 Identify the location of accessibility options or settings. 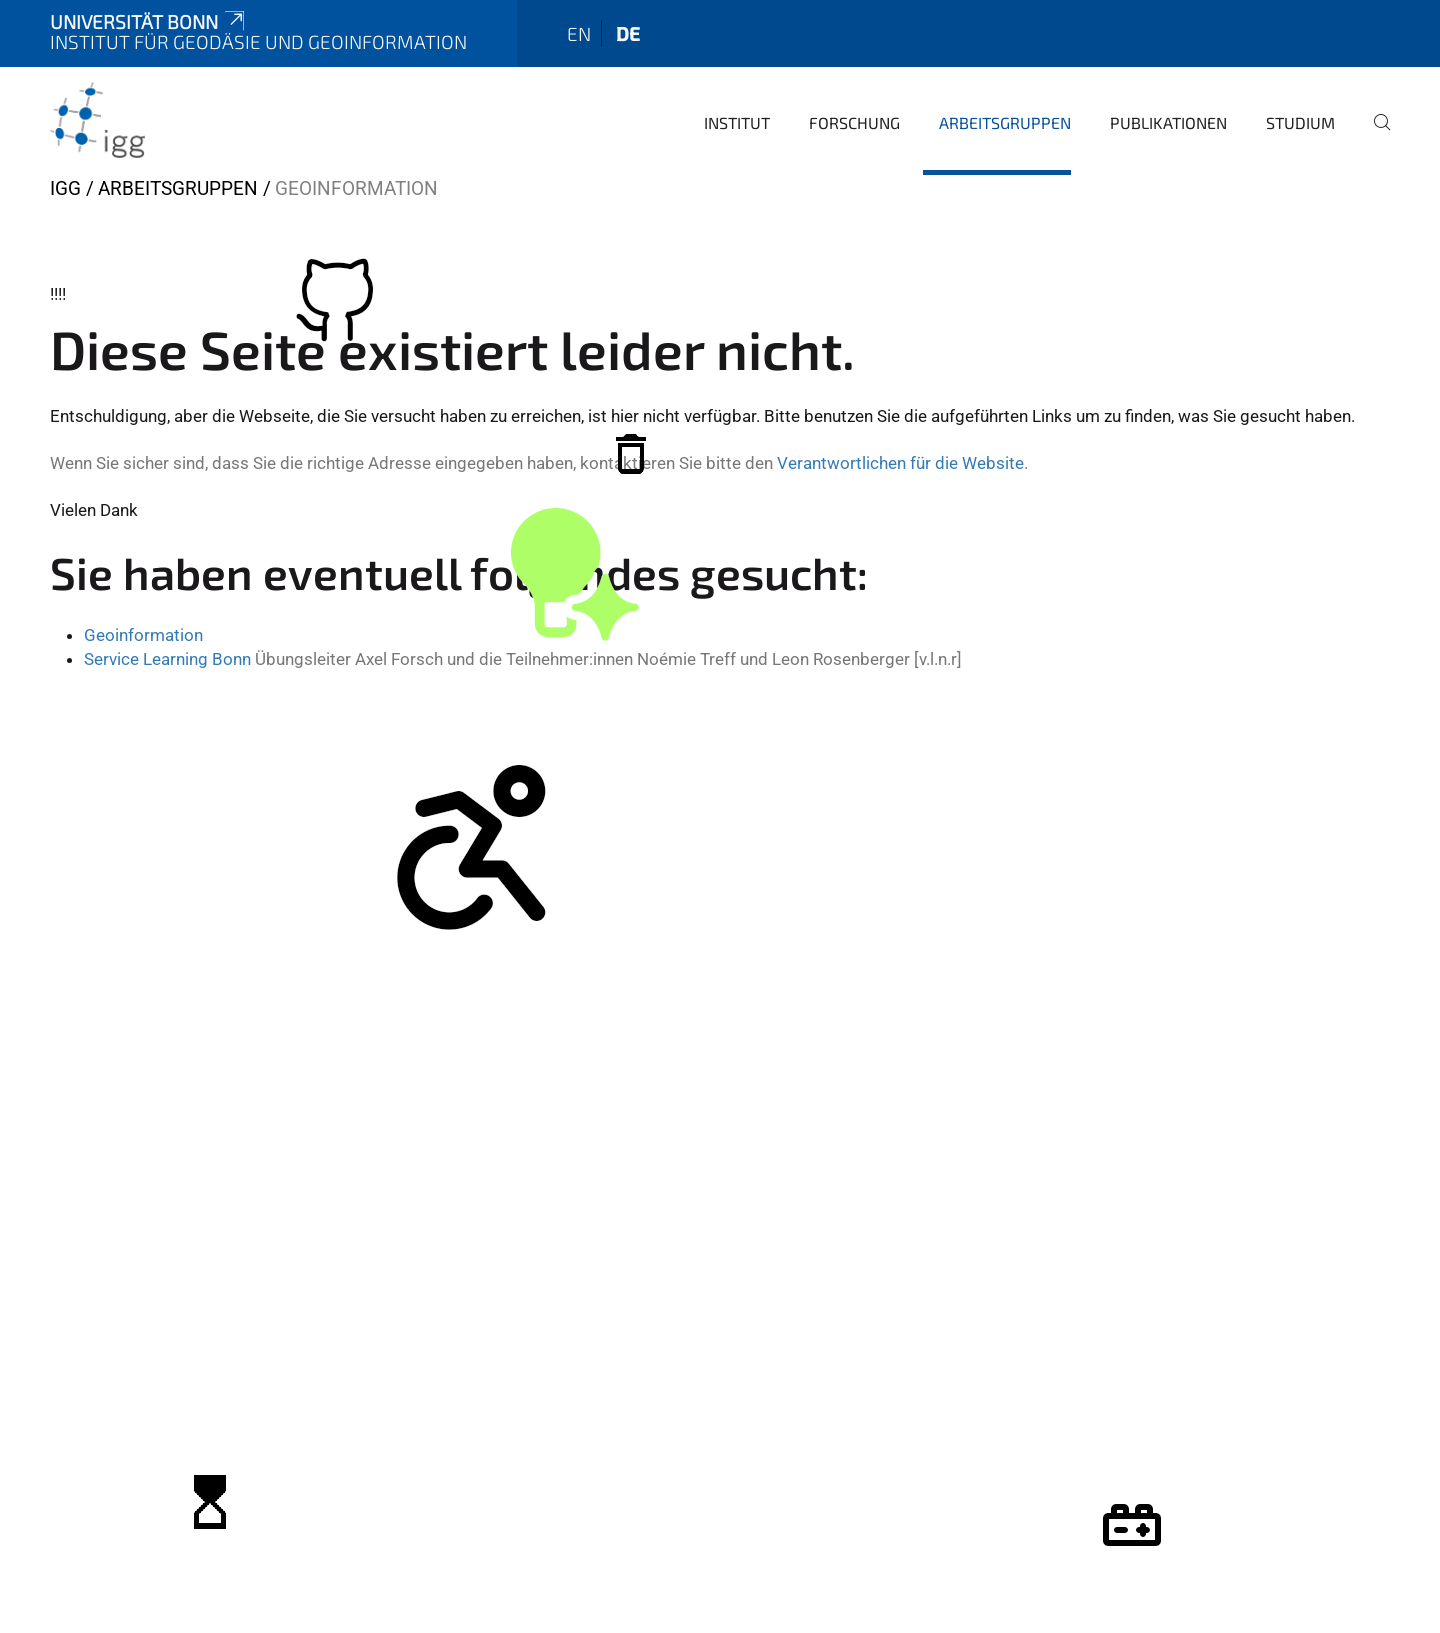
(476, 843).